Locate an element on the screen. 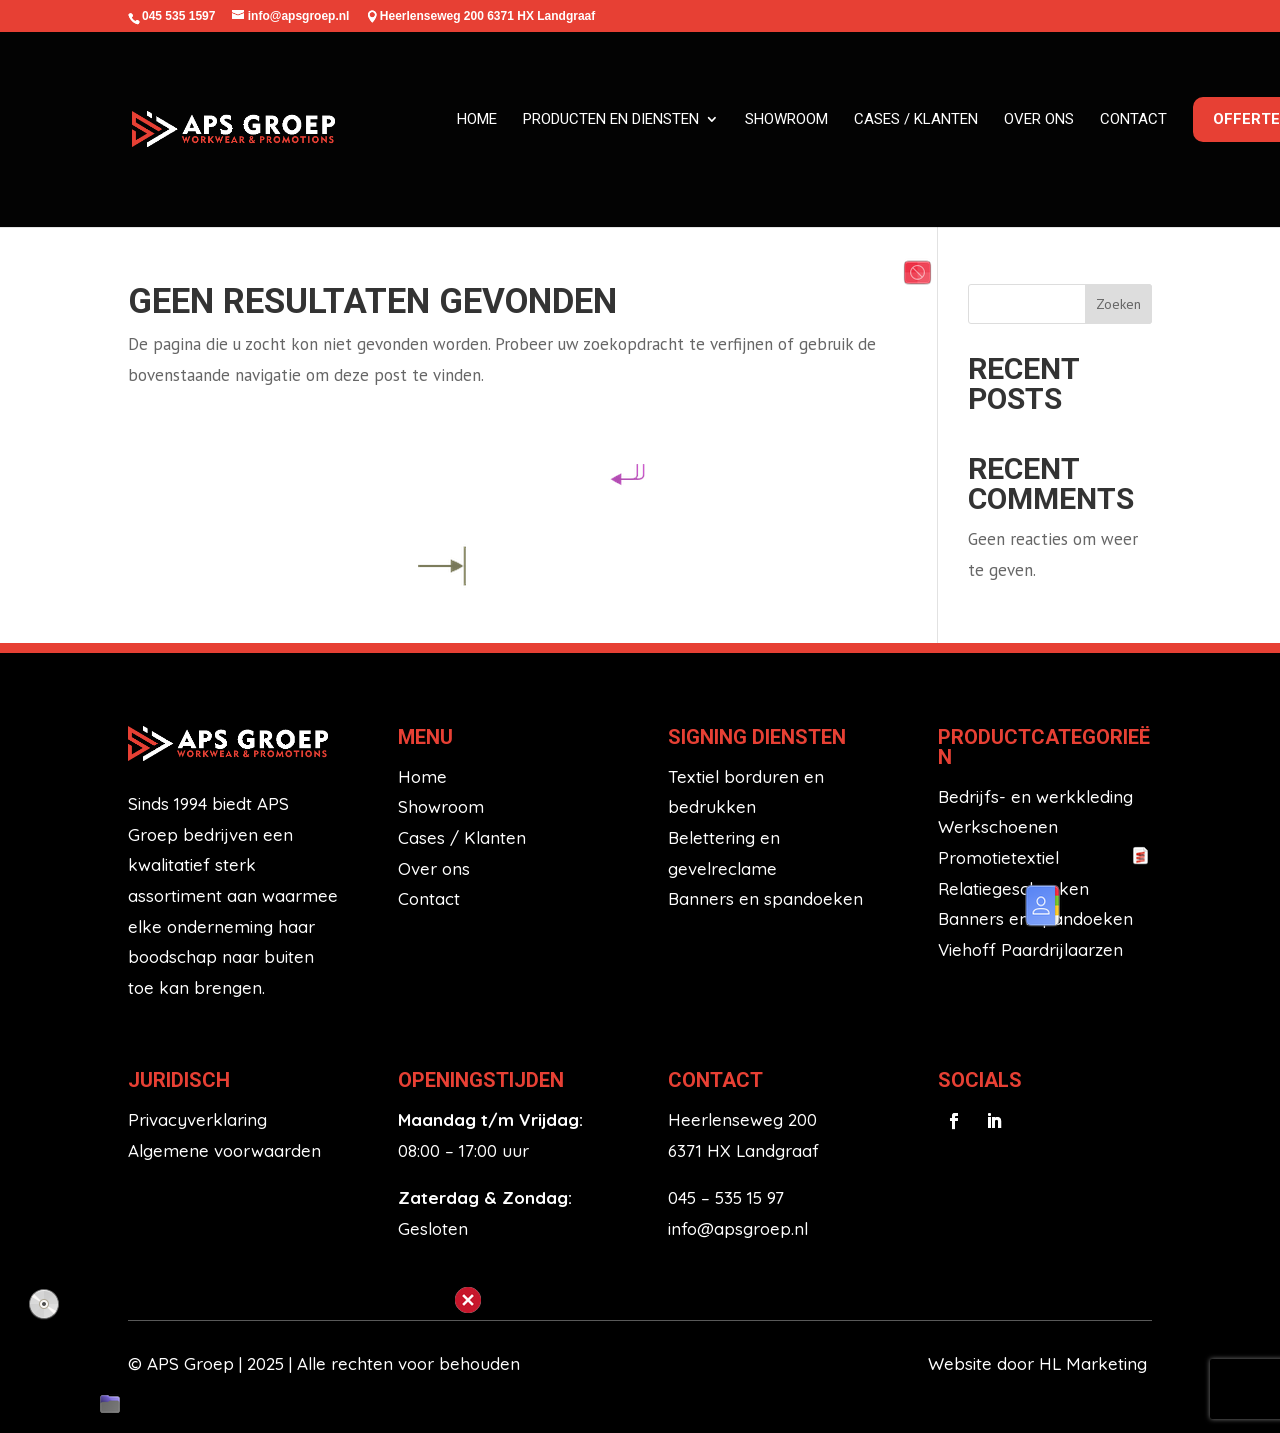 This screenshot has width=1280, height=1433. open address book application is located at coordinates (1042, 905).